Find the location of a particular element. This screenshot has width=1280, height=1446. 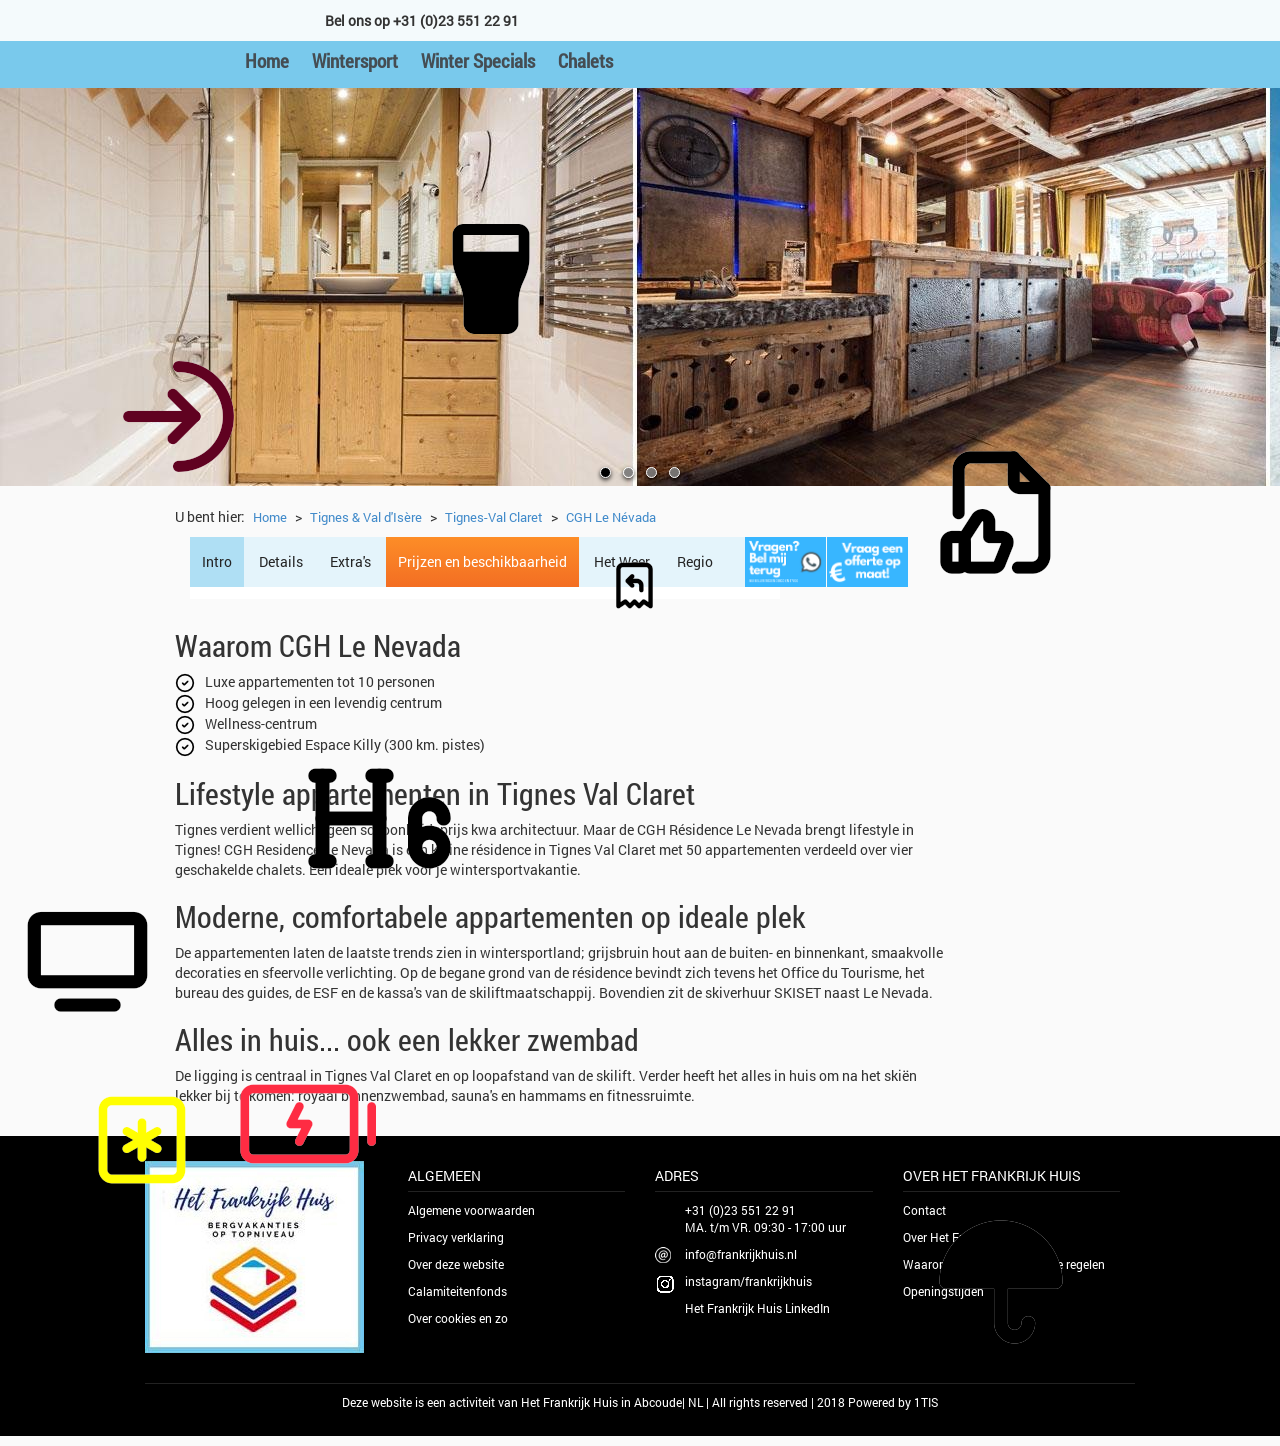

format text as heading level 6 is located at coordinates (379, 818).